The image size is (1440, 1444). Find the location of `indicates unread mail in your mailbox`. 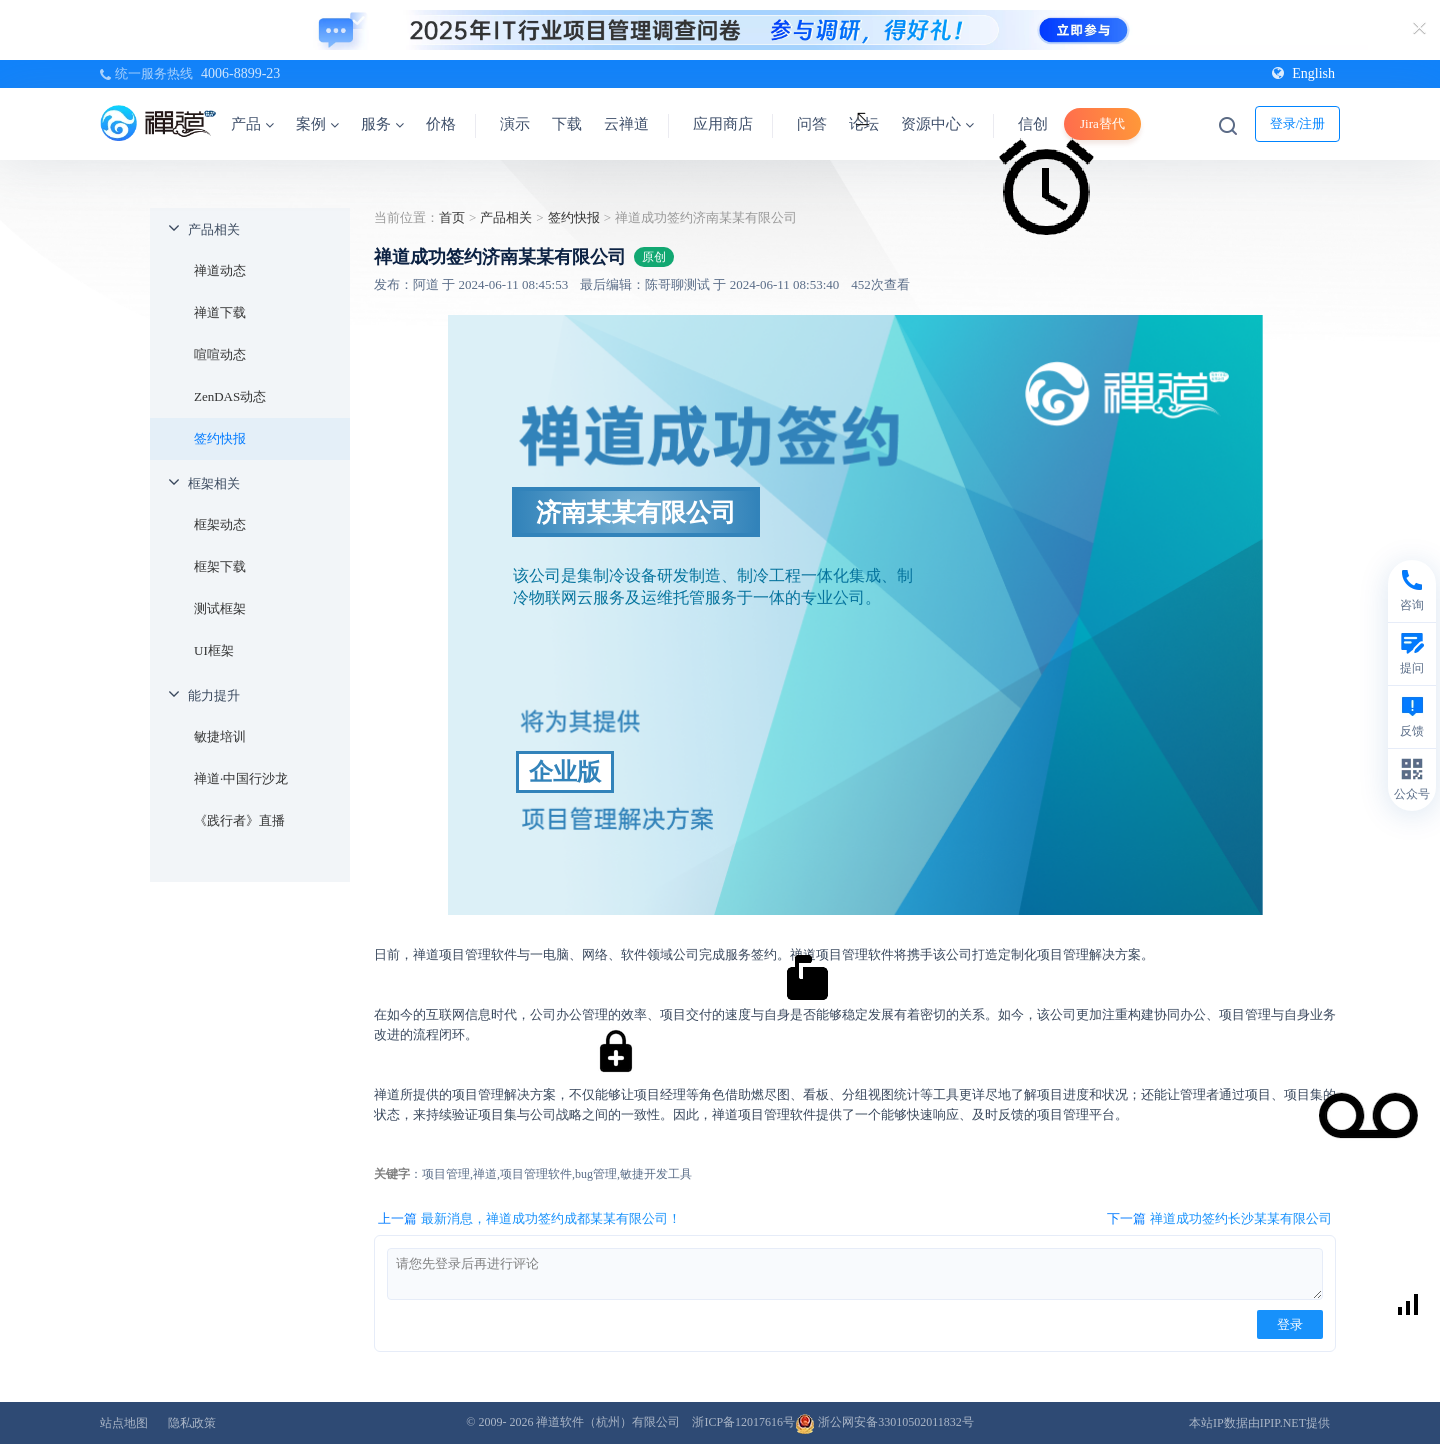

indicates unread mail in your mailbox is located at coordinates (807, 979).